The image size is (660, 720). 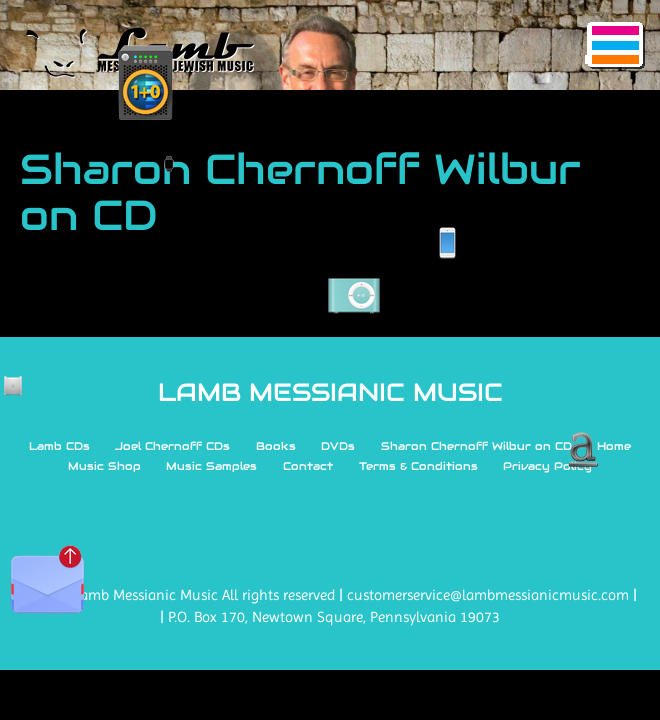 I want to click on iPod shuffle device connected, so click(x=354, y=286).